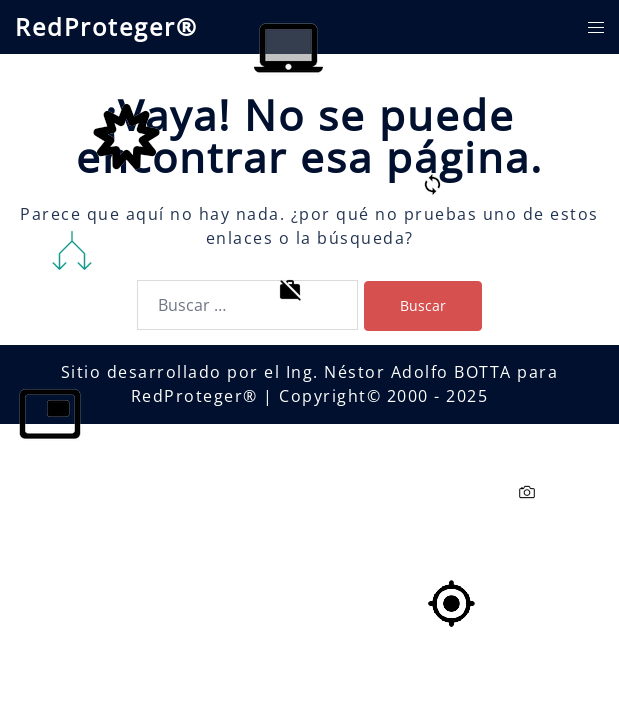 Image resolution: width=619 pixels, height=720 pixels. I want to click on take a photo, so click(527, 492).